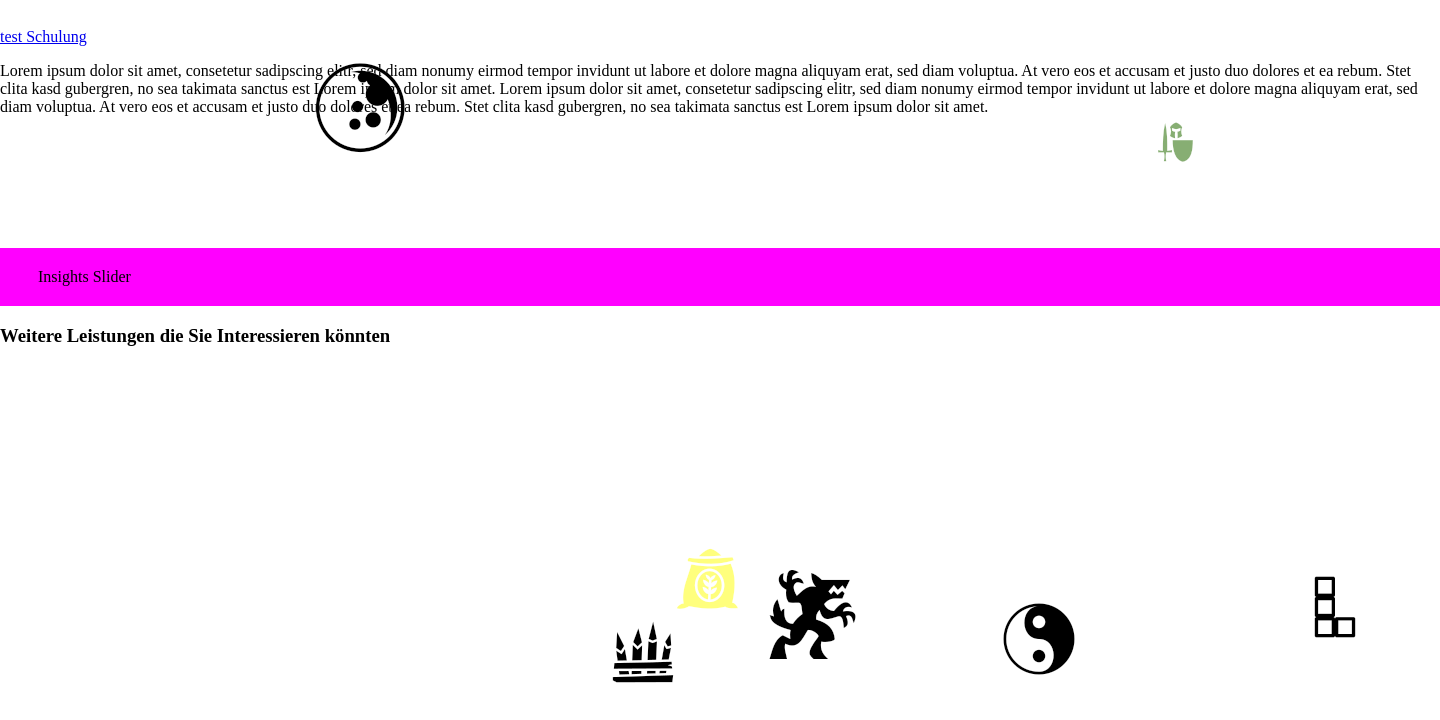  I want to click on select the 8-ball in a pool or billiards game, so click(360, 108).